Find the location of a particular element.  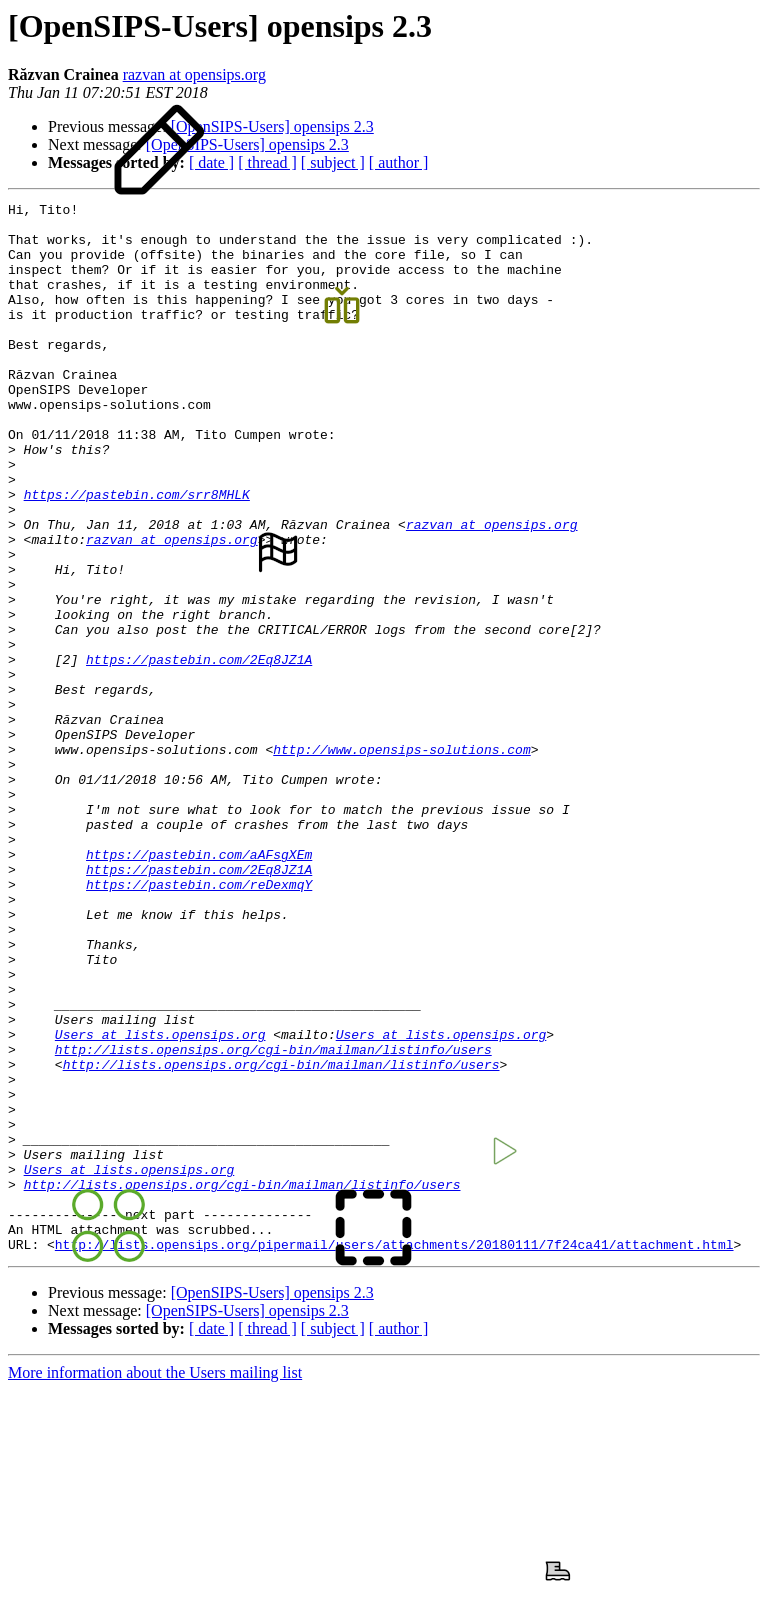

open app drawer or menu grid is located at coordinates (108, 1225).